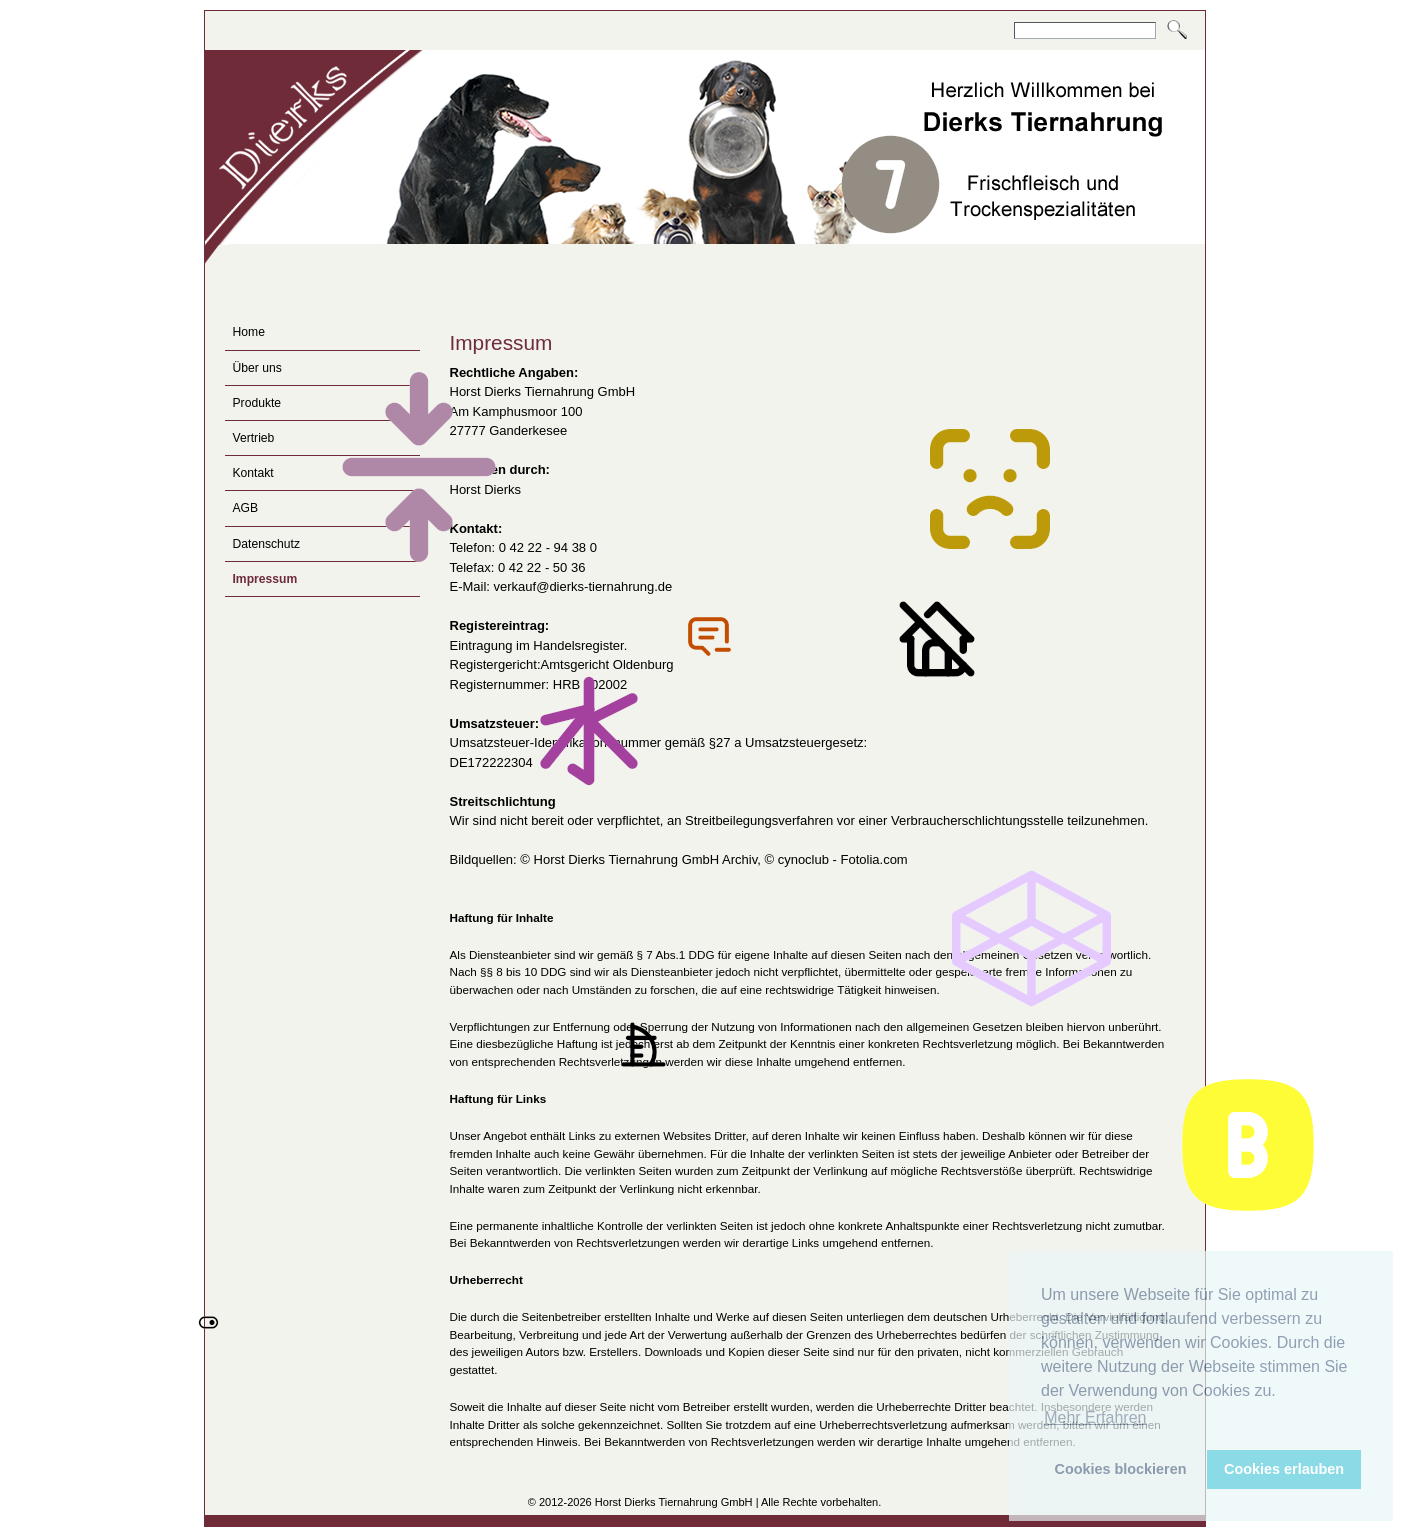 The image size is (1409, 1537). Describe the element at coordinates (1031, 938) in the screenshot. I see `open codepen profile or projects` at that location.